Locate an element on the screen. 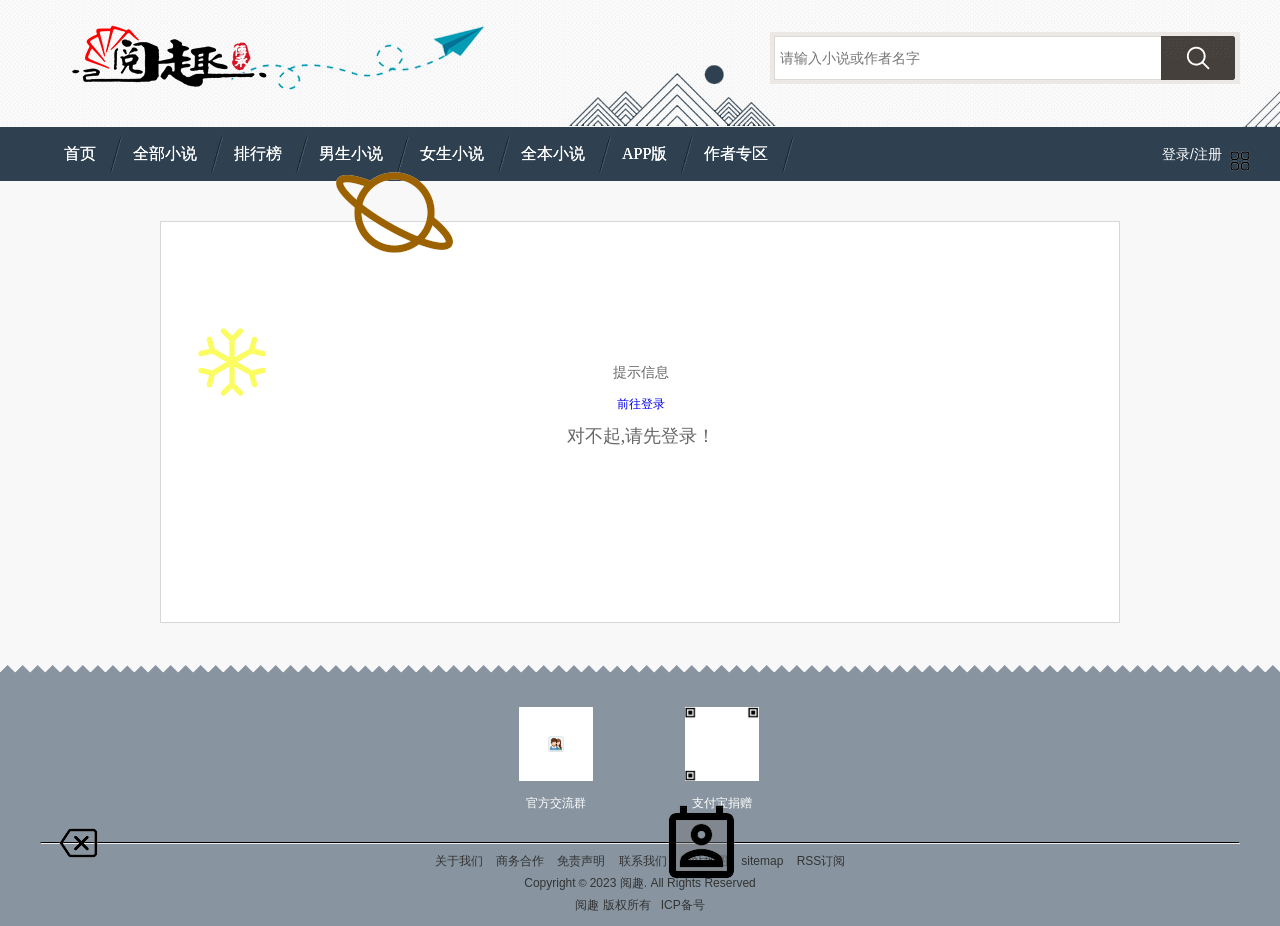 The width and height of the screenshot is (1280, 926). delete the last character entered is located at coordinates (80, 843).